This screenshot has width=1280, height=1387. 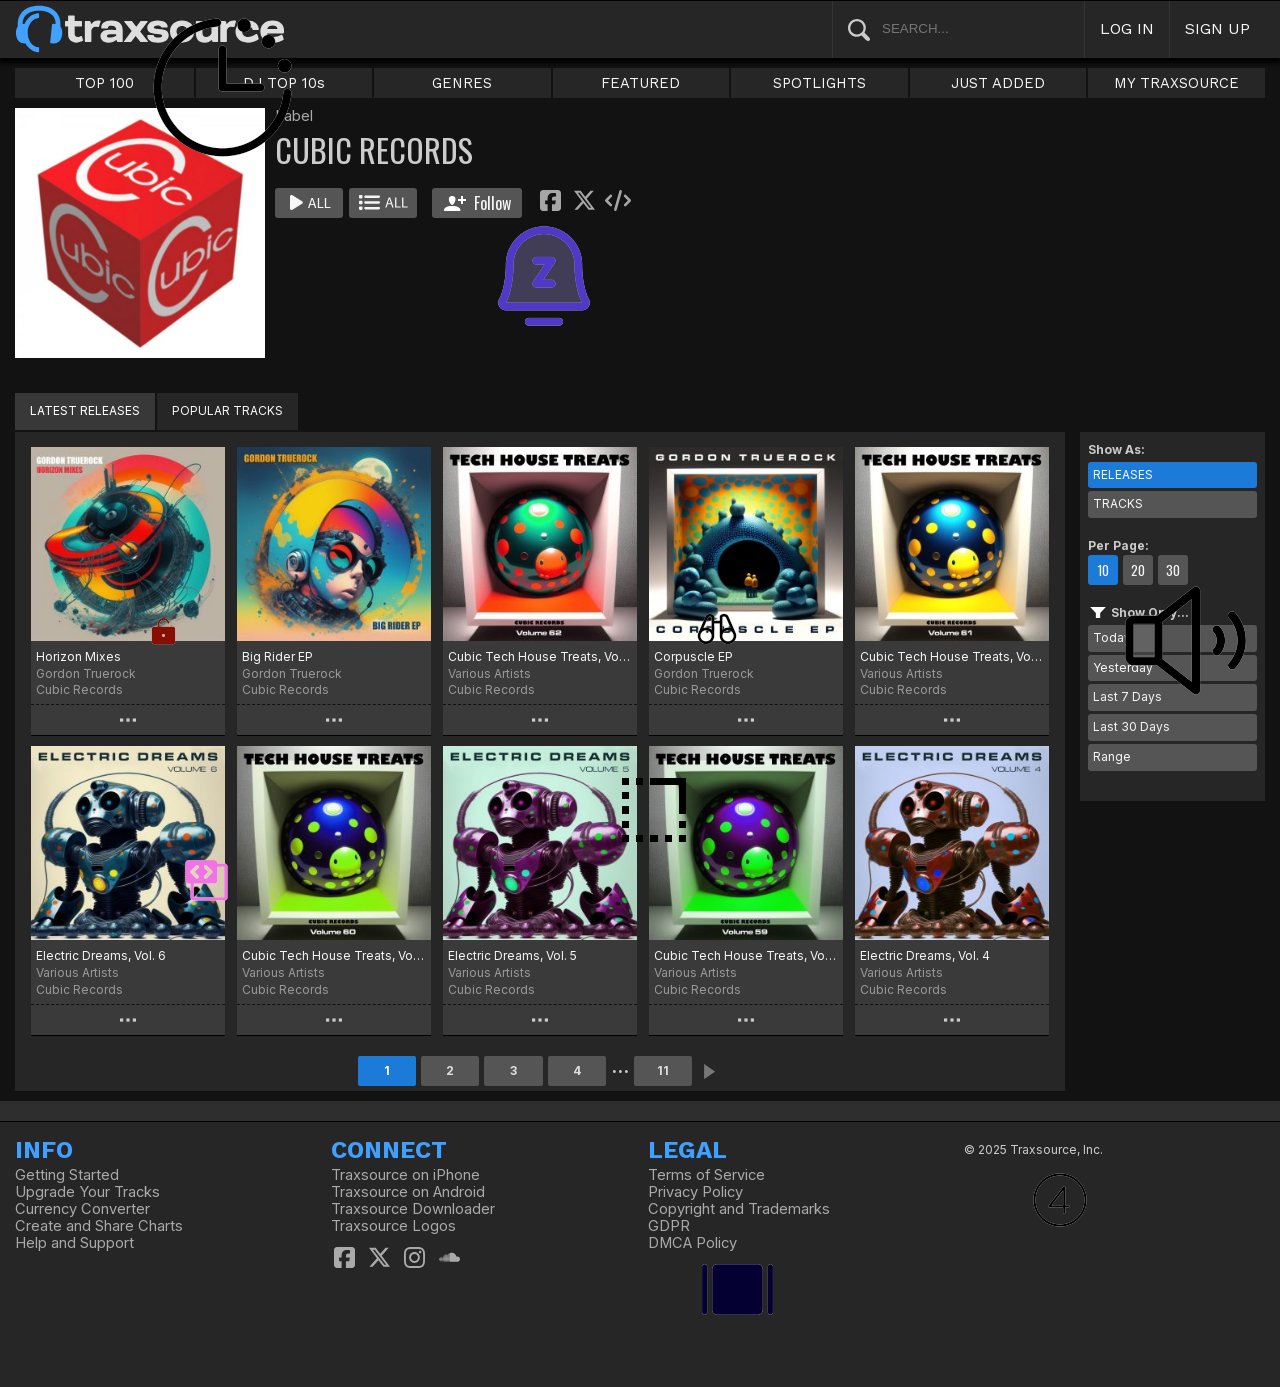 I want to click on mute notifications while sleeping, so click(x=544, y=276).